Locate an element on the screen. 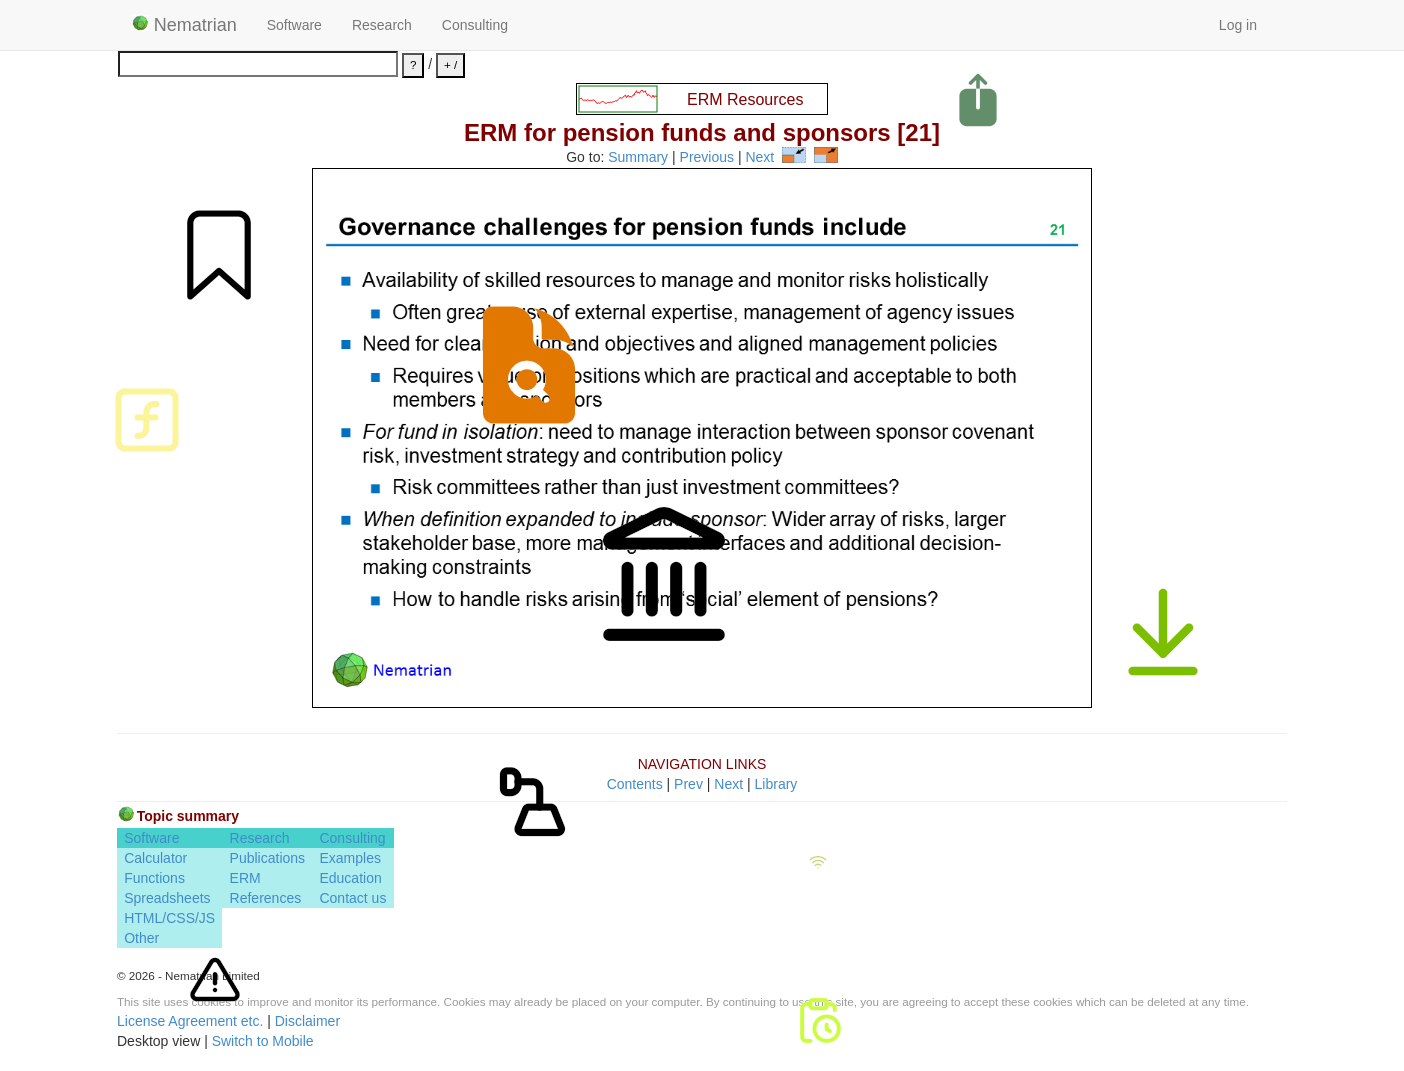  share content to another app or service is located at coordinates (978, 100).